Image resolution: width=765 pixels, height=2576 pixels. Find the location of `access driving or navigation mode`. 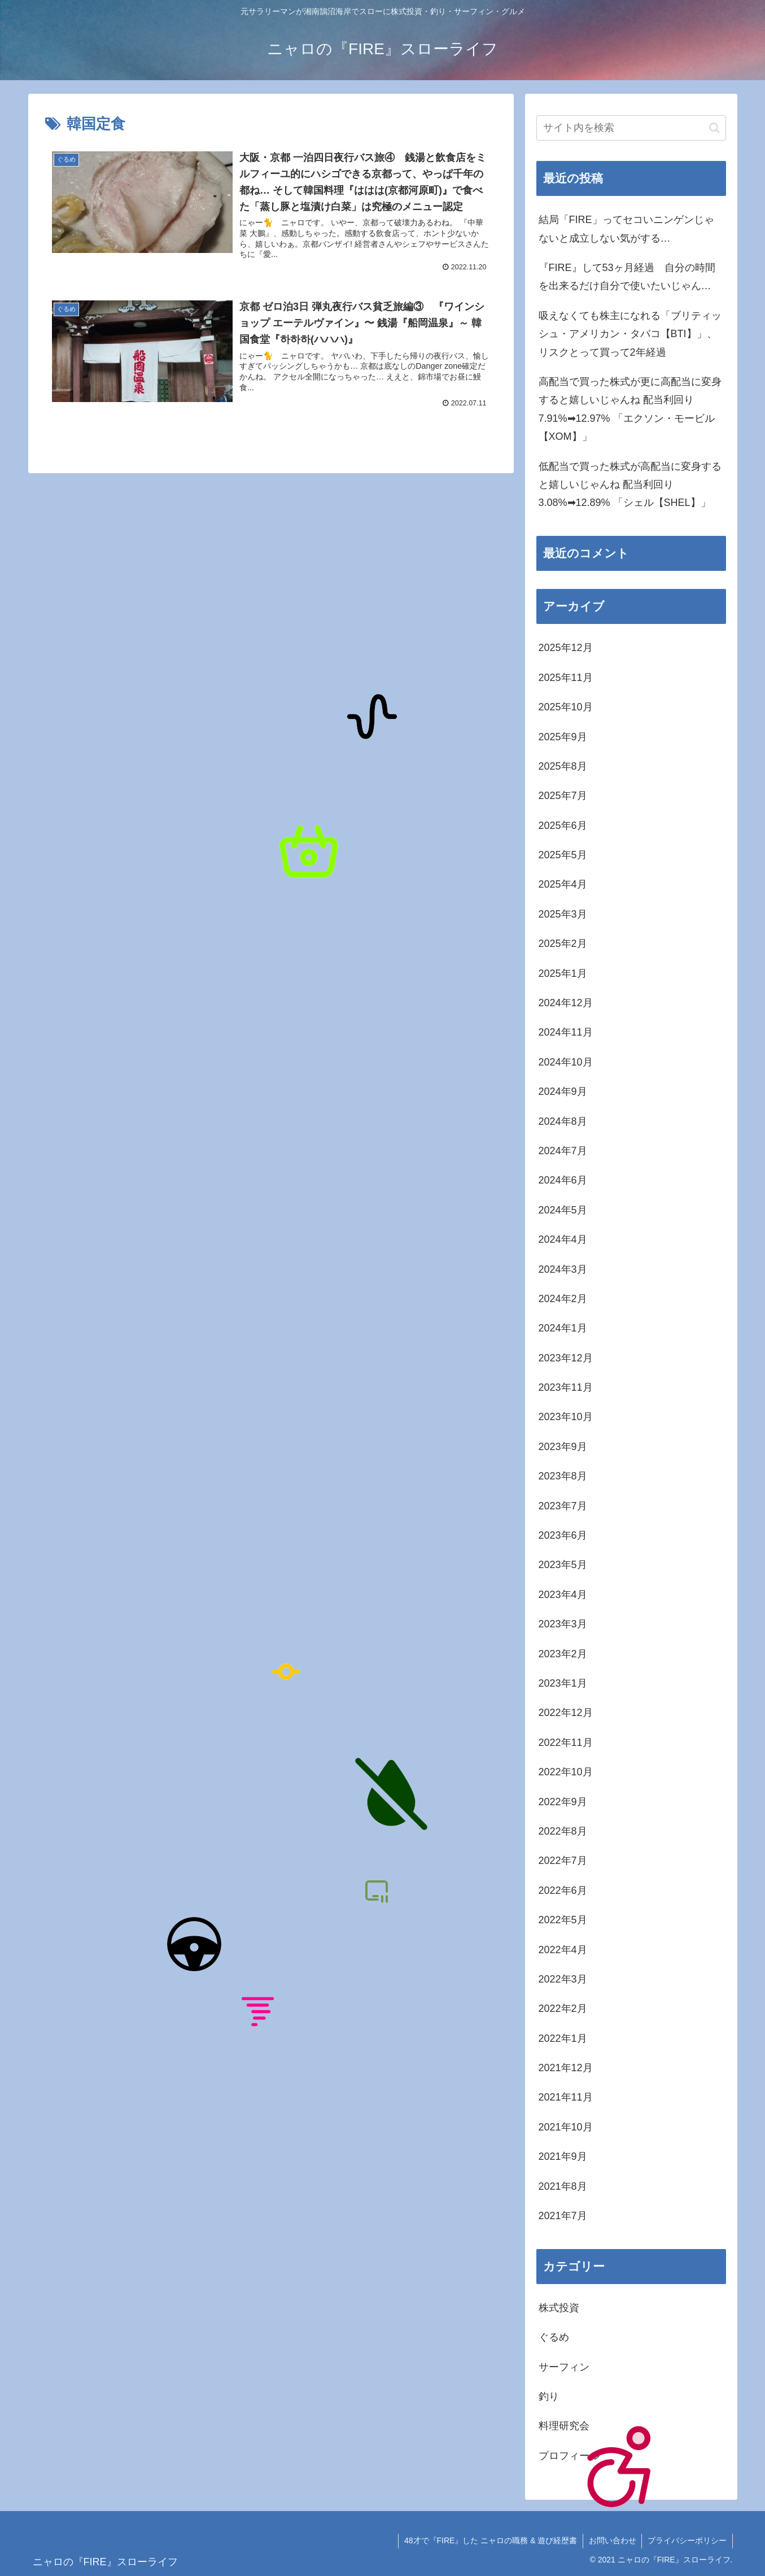

access driving or navigation mode is located at coordinates (194, 1944).